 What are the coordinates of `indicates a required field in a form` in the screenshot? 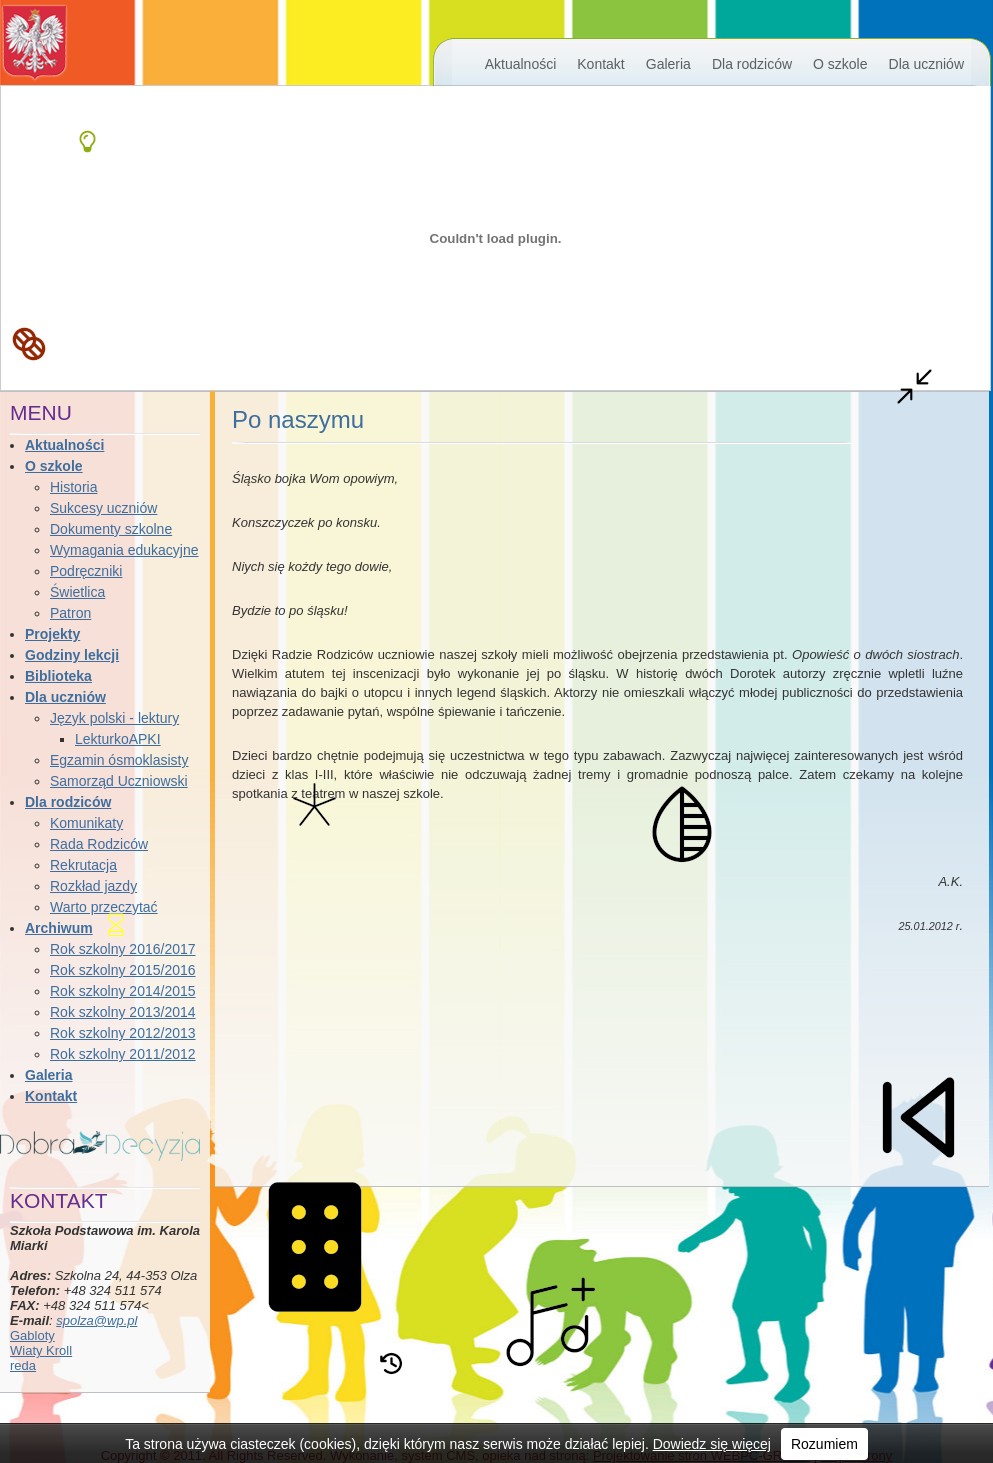 It's located at (314, 806).